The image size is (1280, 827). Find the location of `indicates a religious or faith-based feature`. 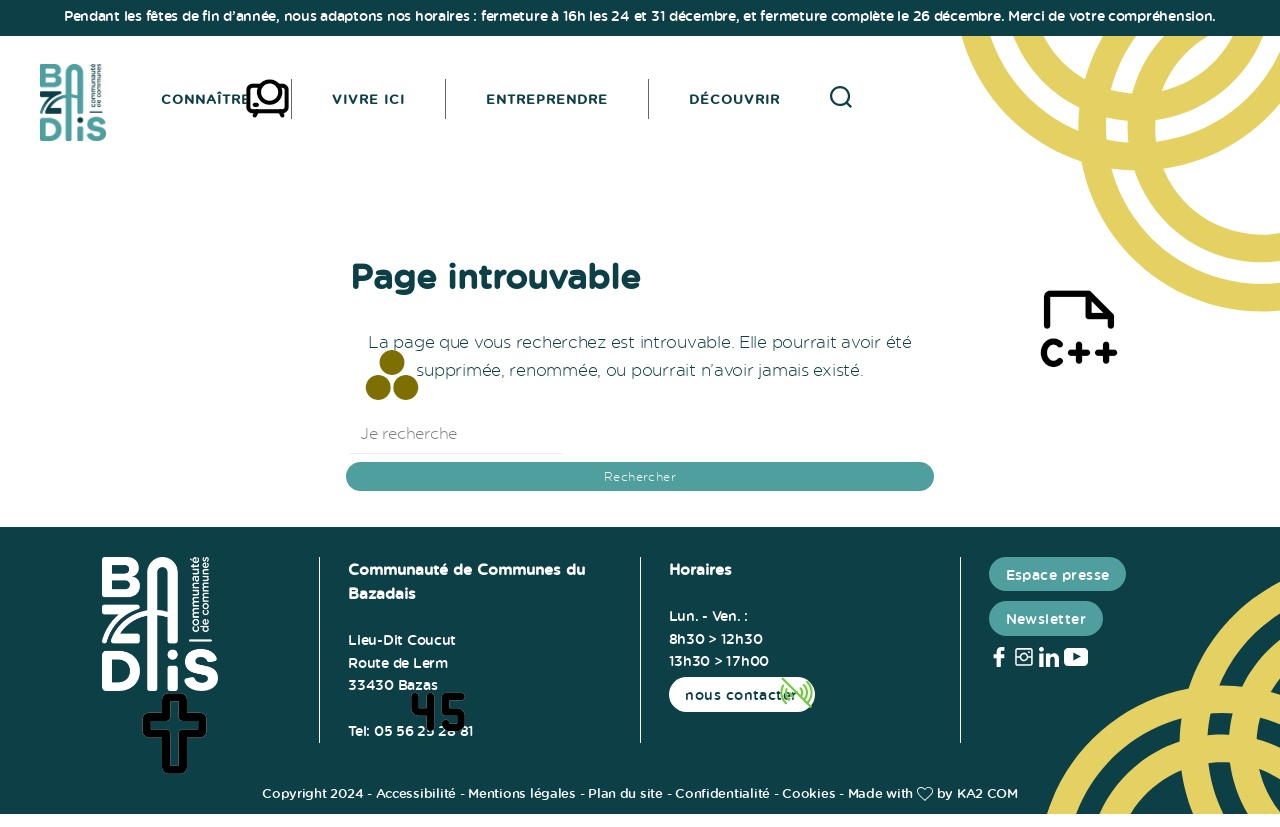

indicates a religious or faith-based feature is located at coordinates (174, 733).